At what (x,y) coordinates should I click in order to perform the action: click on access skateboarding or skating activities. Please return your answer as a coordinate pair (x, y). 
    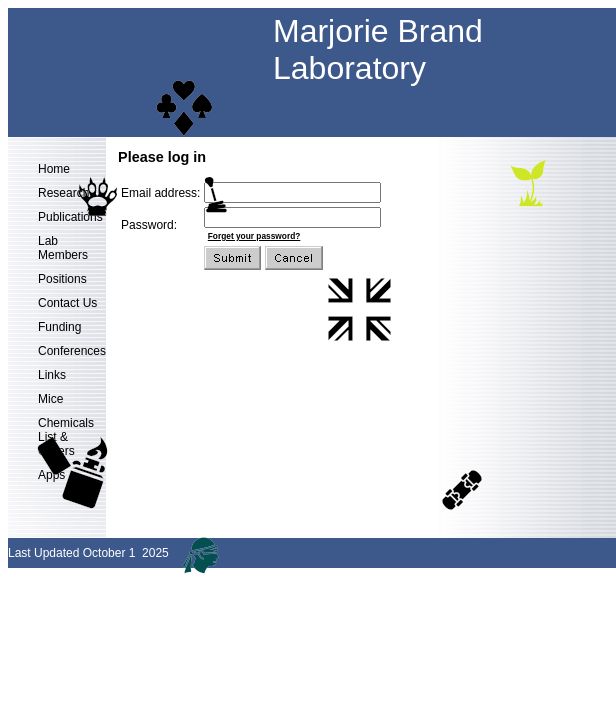
    Looking at the image, I should click on (462, 490).